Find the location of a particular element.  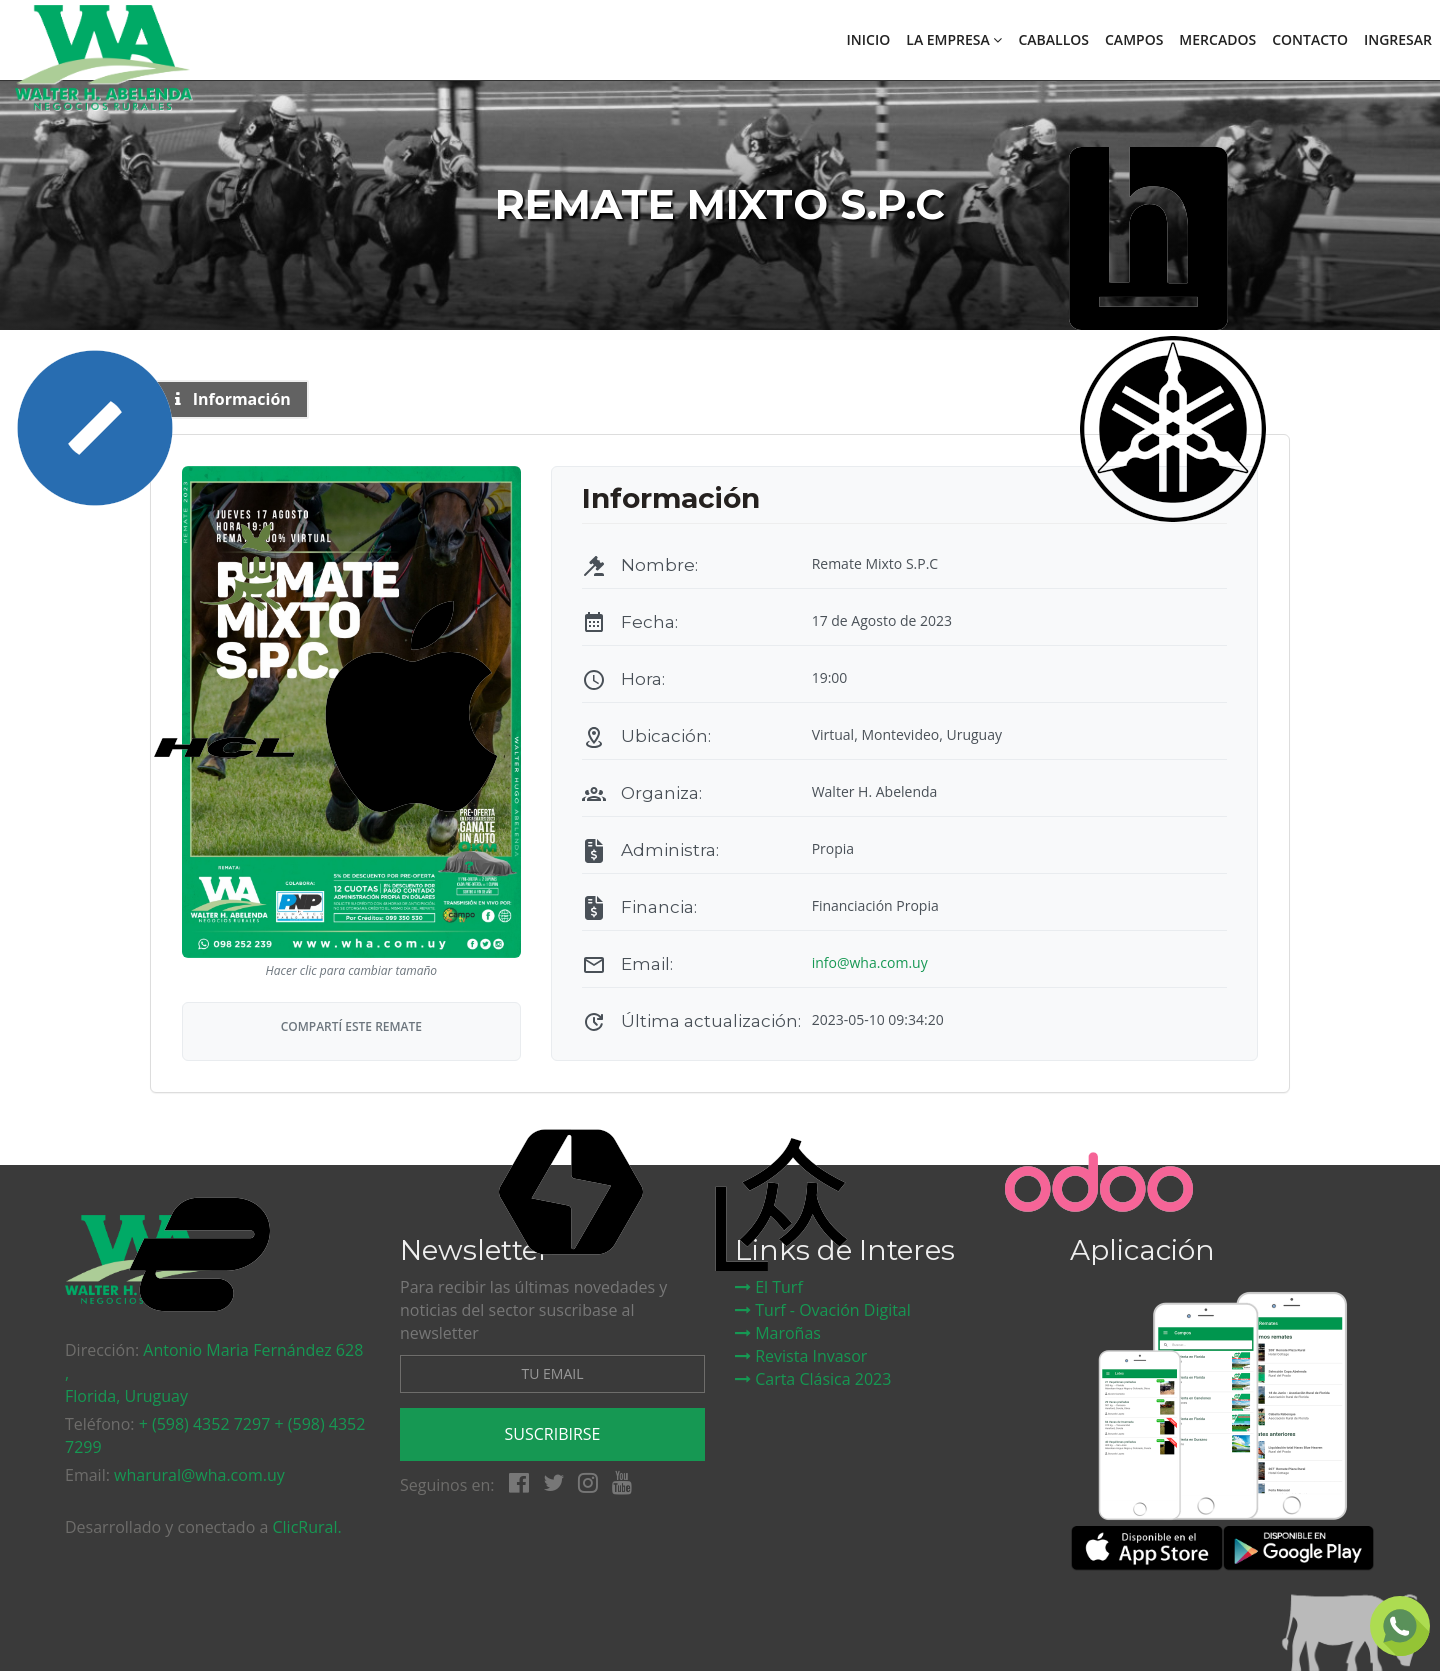

visit hackerearth coding platform is located at coordinates (1148, 238).